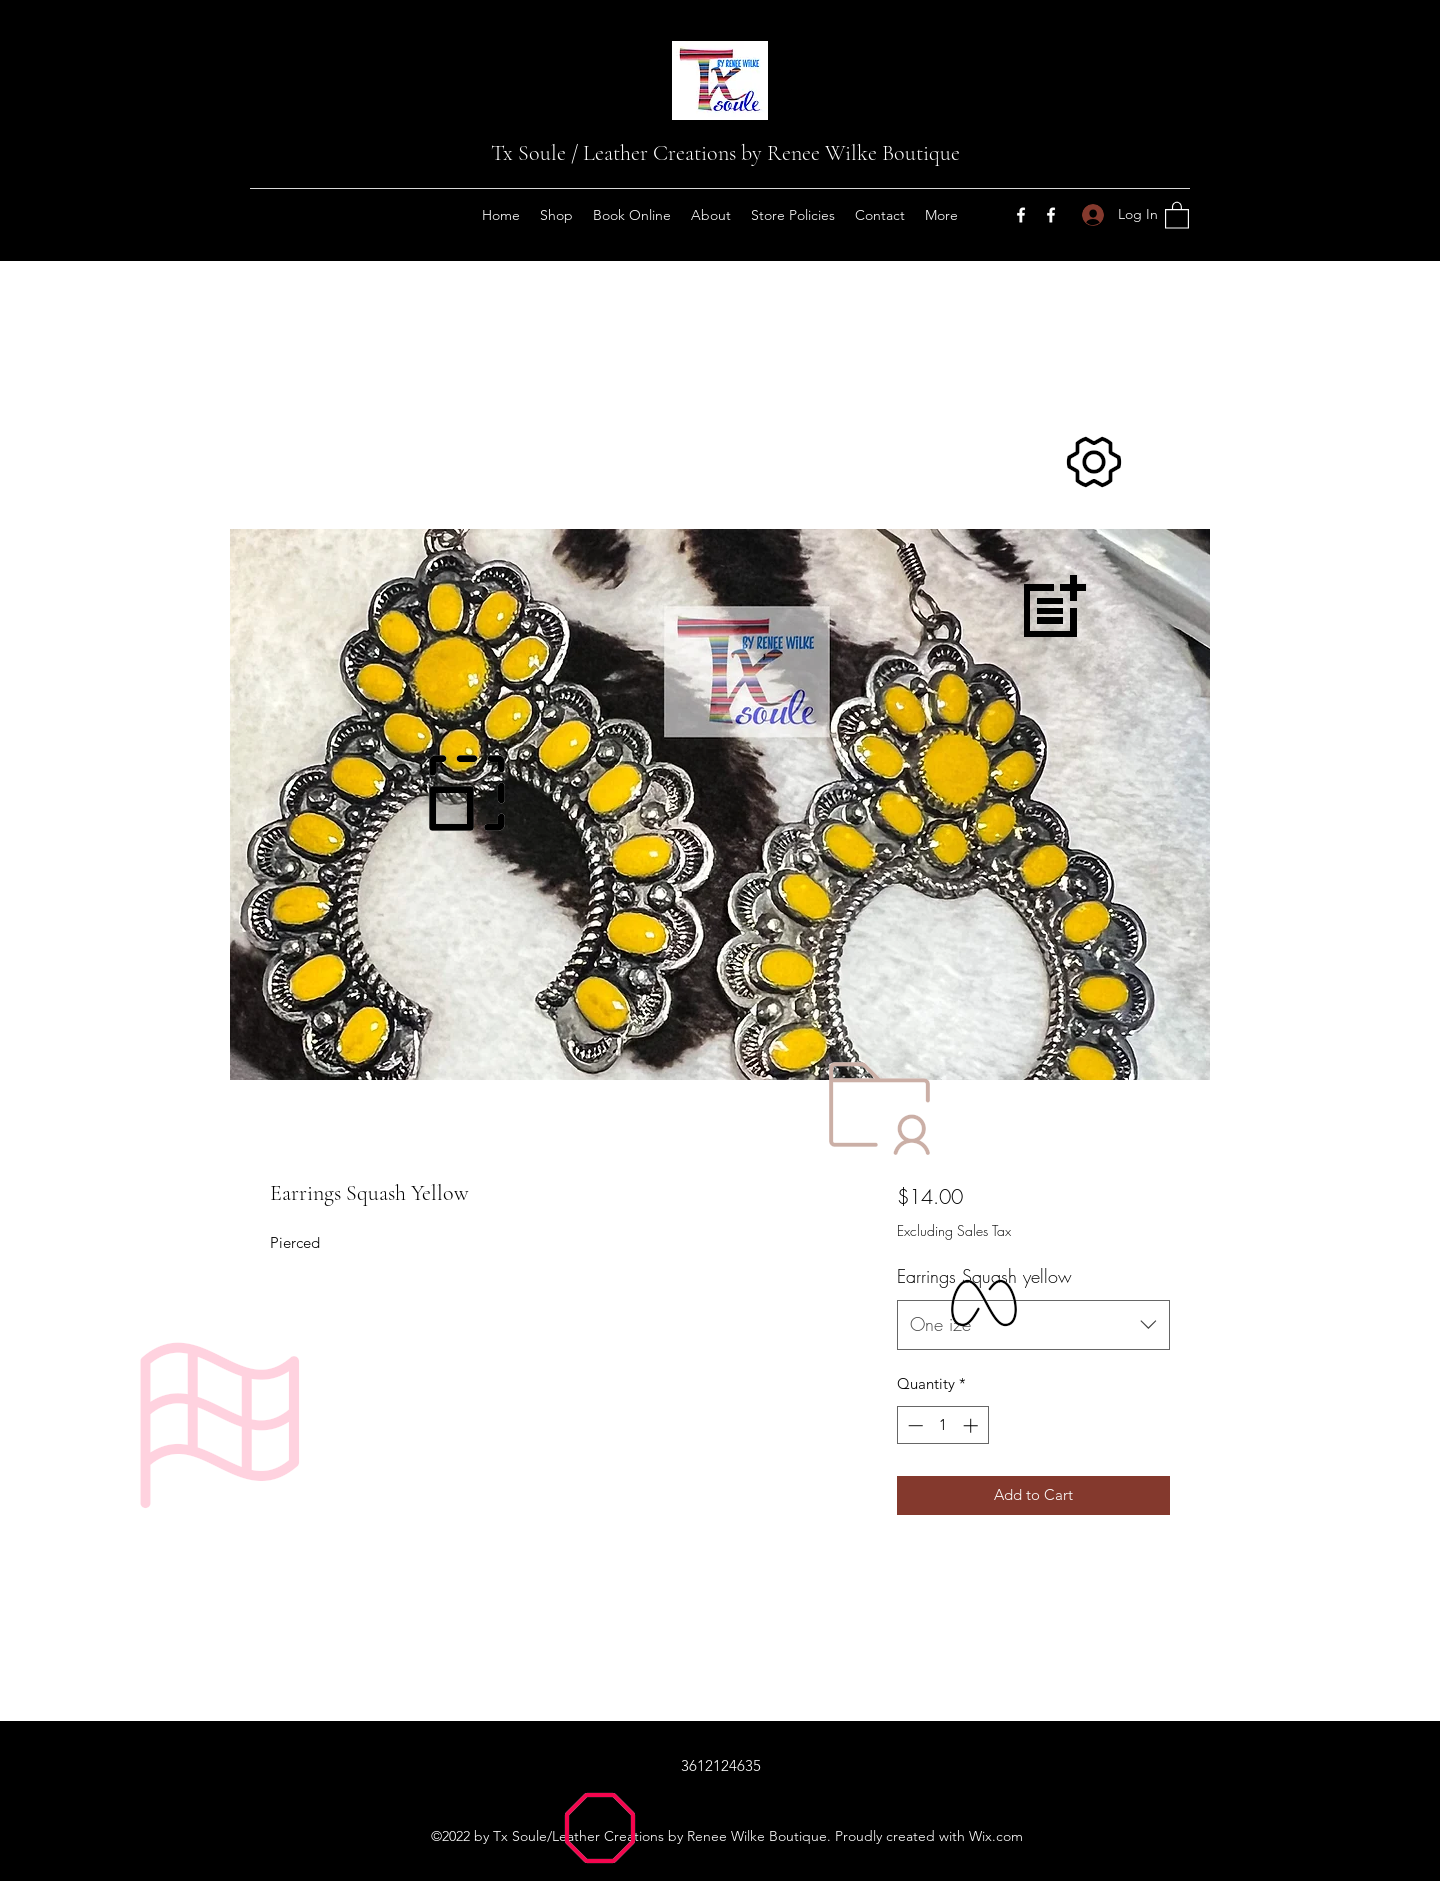 The width and height of the screenshot is (1440, 1881). What do you see at coordinates (1094, 462) in the screenshot?
I see `access settings or preferences` at bounding box center [1094, 462].